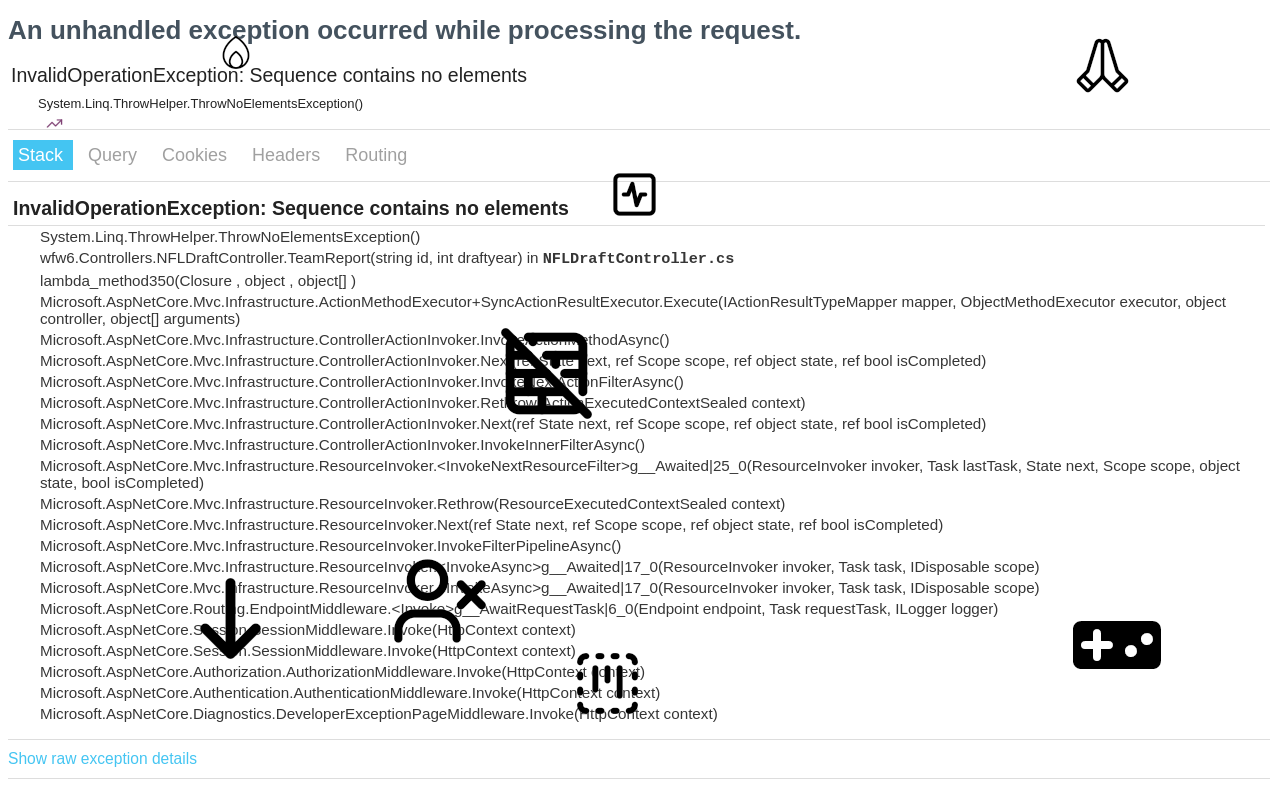 Image resolution: width=1278 pixels, height=787 pixels. I want to click on disable wall or barrier feature, so click(546, 373).